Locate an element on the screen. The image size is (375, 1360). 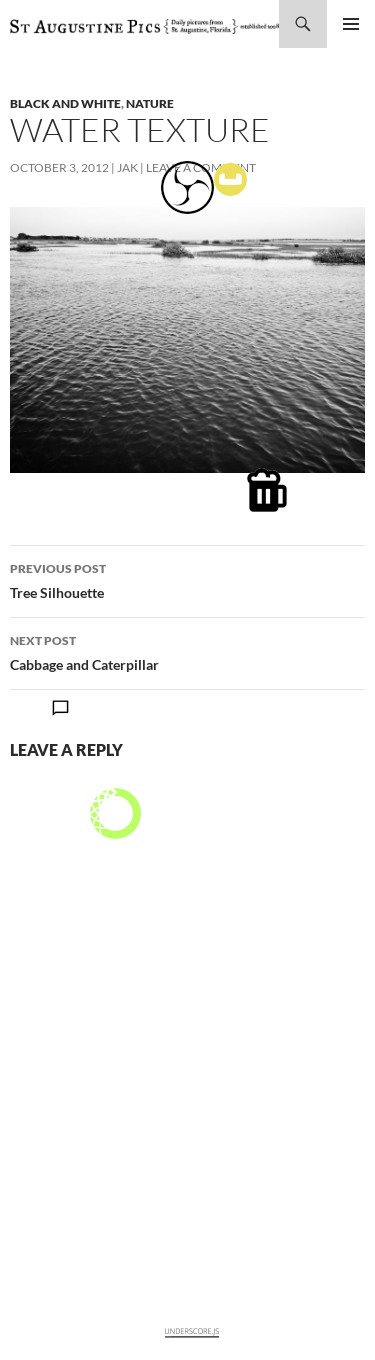
underscore.js library logo is located at coordinates (192, 1333).